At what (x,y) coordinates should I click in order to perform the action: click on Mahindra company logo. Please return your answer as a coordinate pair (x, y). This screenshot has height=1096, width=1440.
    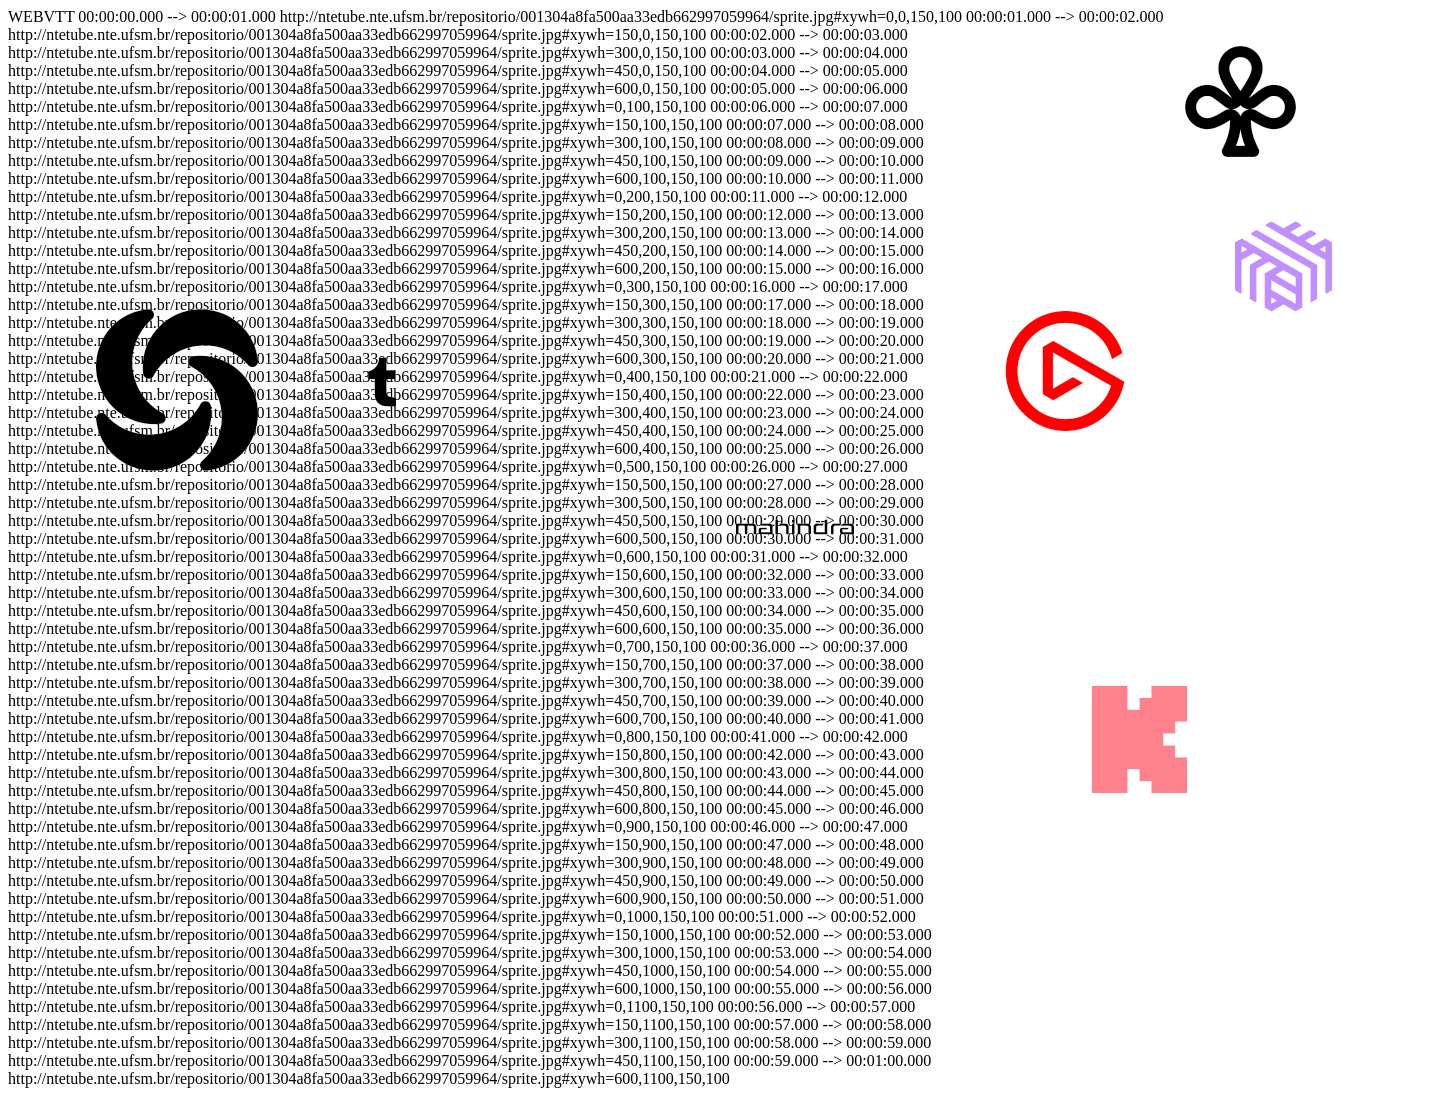
    Looking at the image, I should click on (795, 527).